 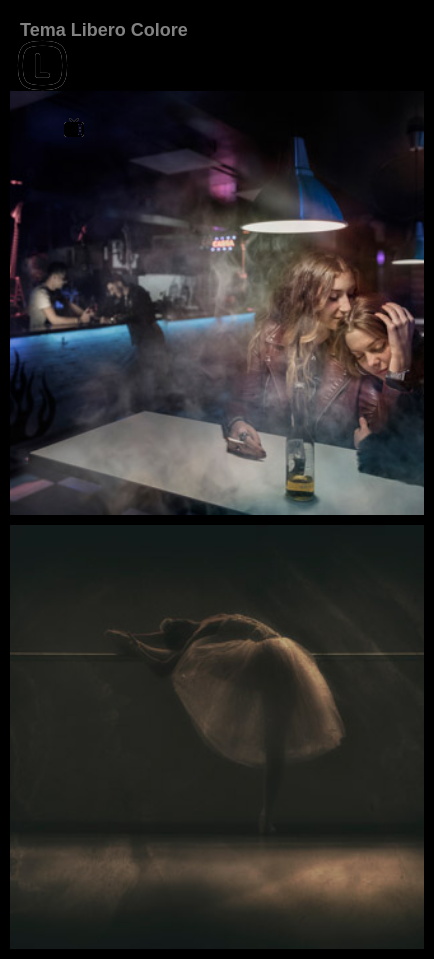 I want to click on access classic TV or broadcast content, so click(x=74, y=128).